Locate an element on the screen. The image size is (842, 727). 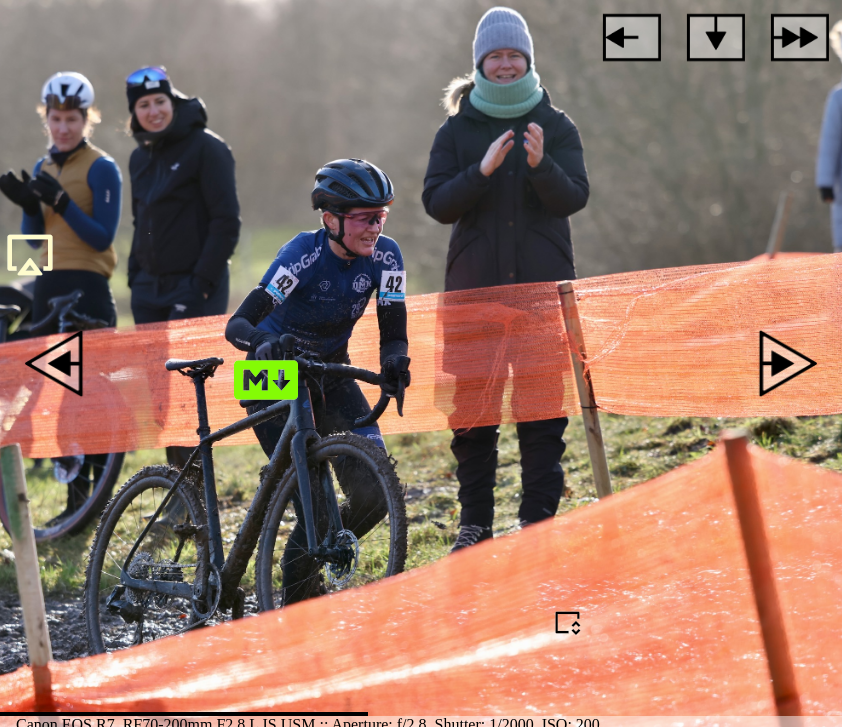
indicates markdown formatting is supported is located at coordinates (266, 380).